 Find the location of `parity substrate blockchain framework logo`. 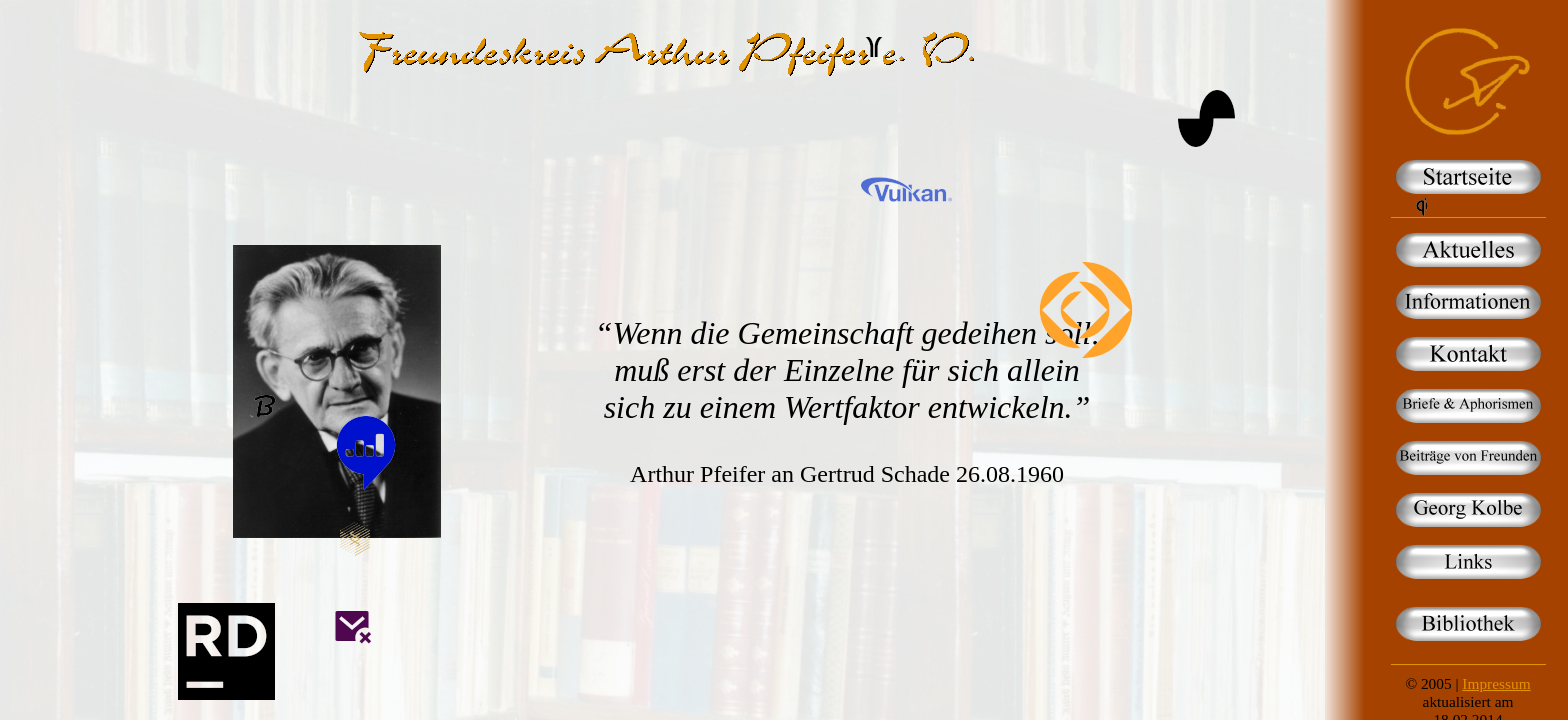

parity substrate blockchain framework logo is located at coordinates (355, 539).